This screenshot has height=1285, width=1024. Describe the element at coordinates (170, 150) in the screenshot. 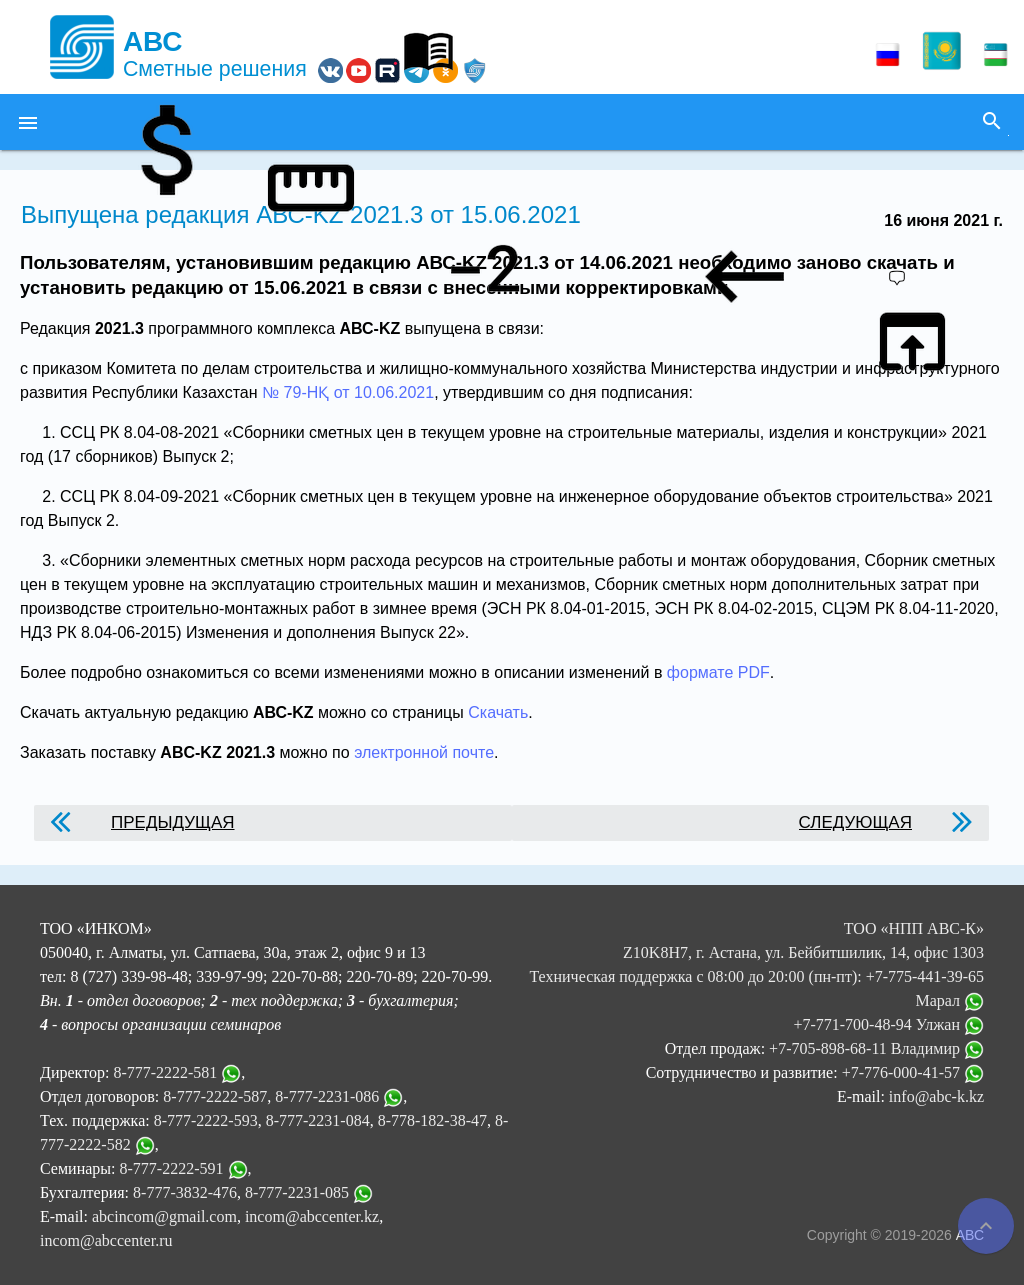

I see `view pricing or payment details` at that location.